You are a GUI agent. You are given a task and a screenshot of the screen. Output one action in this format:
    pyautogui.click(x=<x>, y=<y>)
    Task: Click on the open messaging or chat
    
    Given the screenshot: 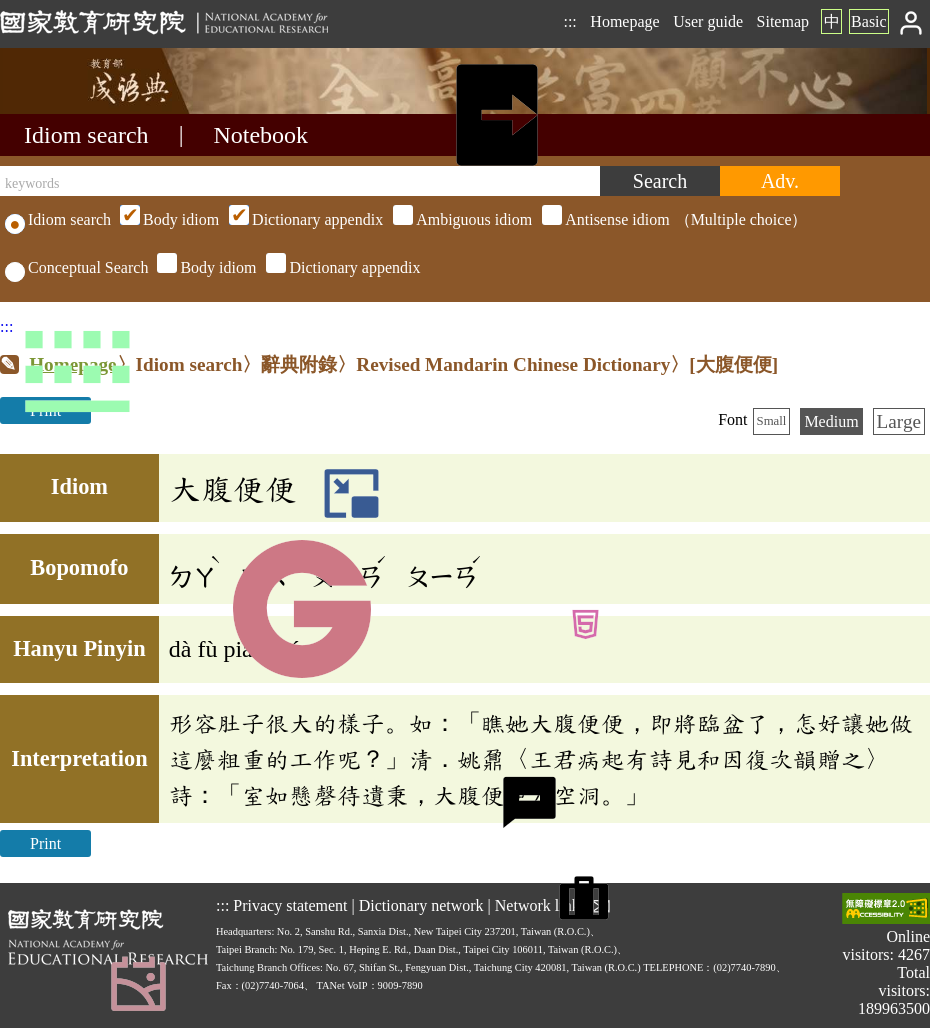 What is the action you would take?
    pyautogui.click(x=529, y=800)
    